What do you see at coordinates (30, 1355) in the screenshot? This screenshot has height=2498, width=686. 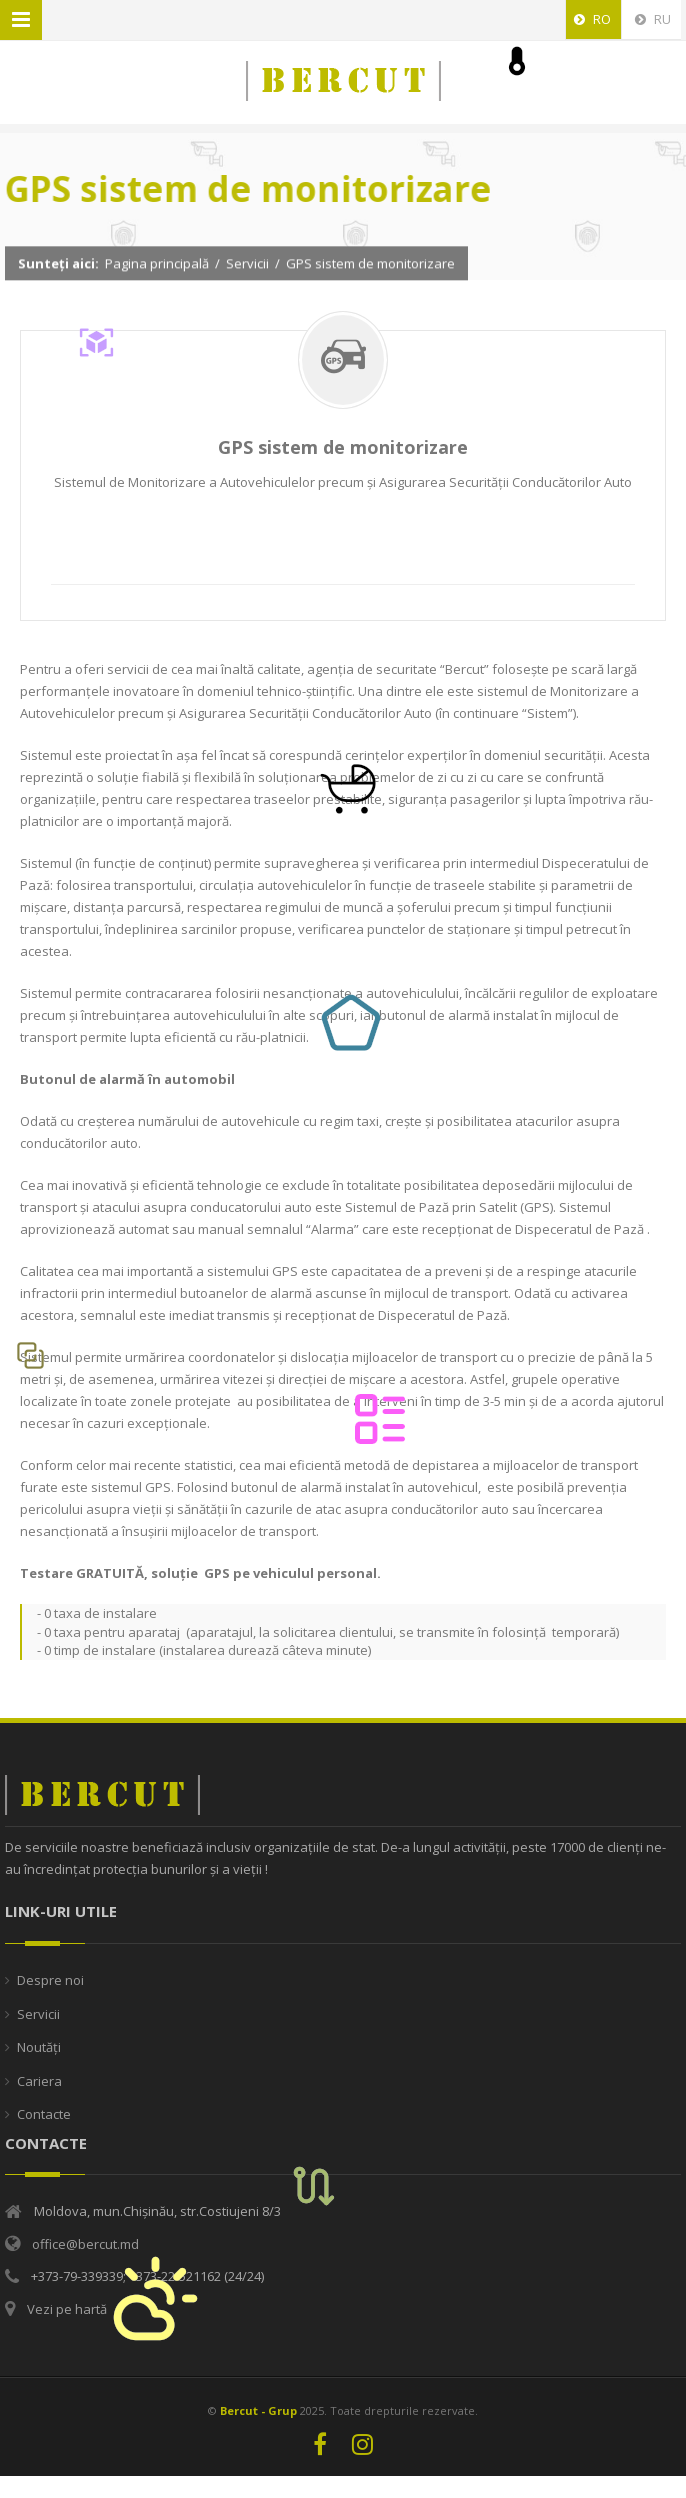 I see `exclude overlapping areas in a selection` at bounding box center [30, 1355].